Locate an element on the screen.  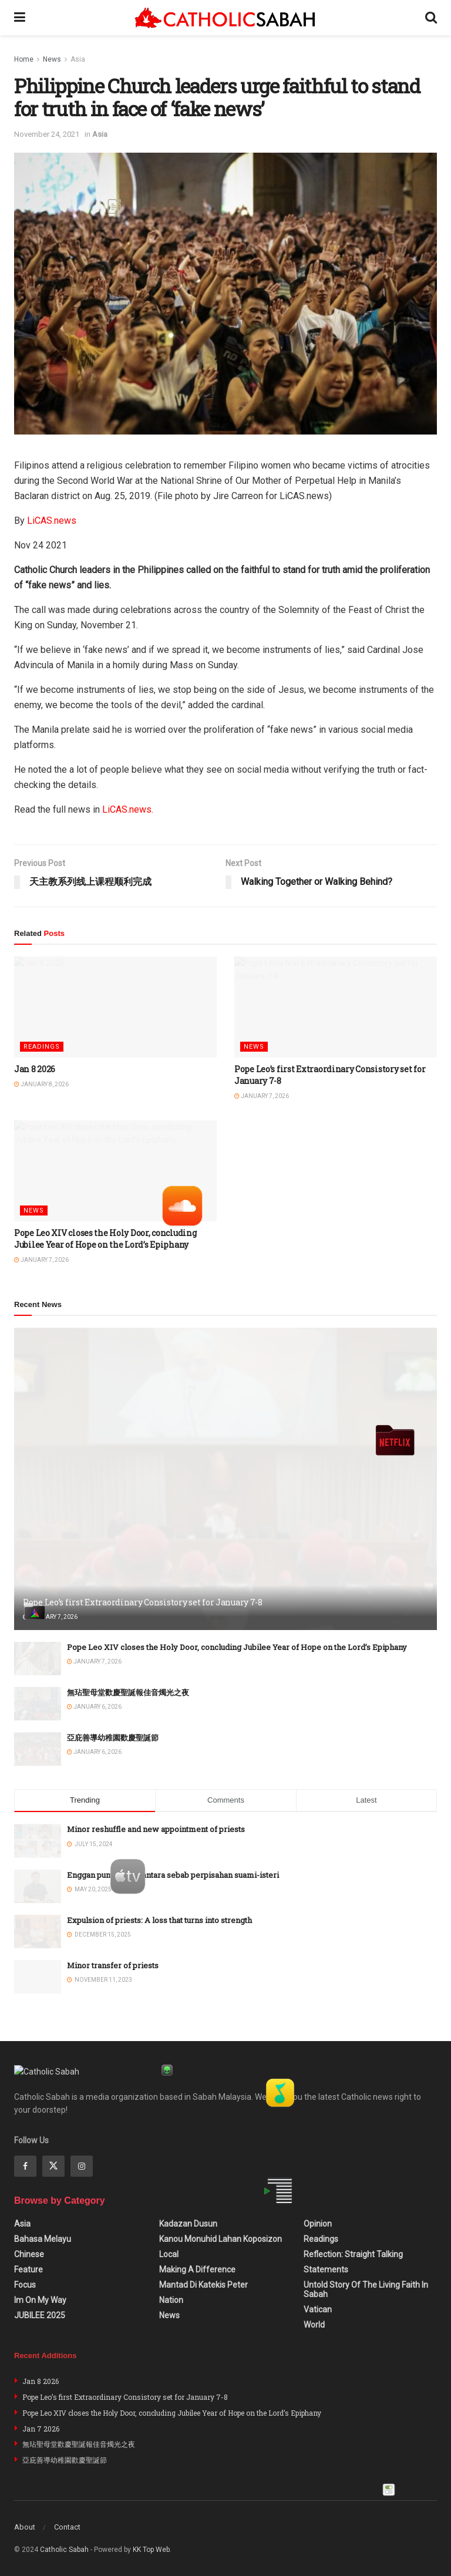
open system tweaks or settings customization is located at coordinates (389, 2490).